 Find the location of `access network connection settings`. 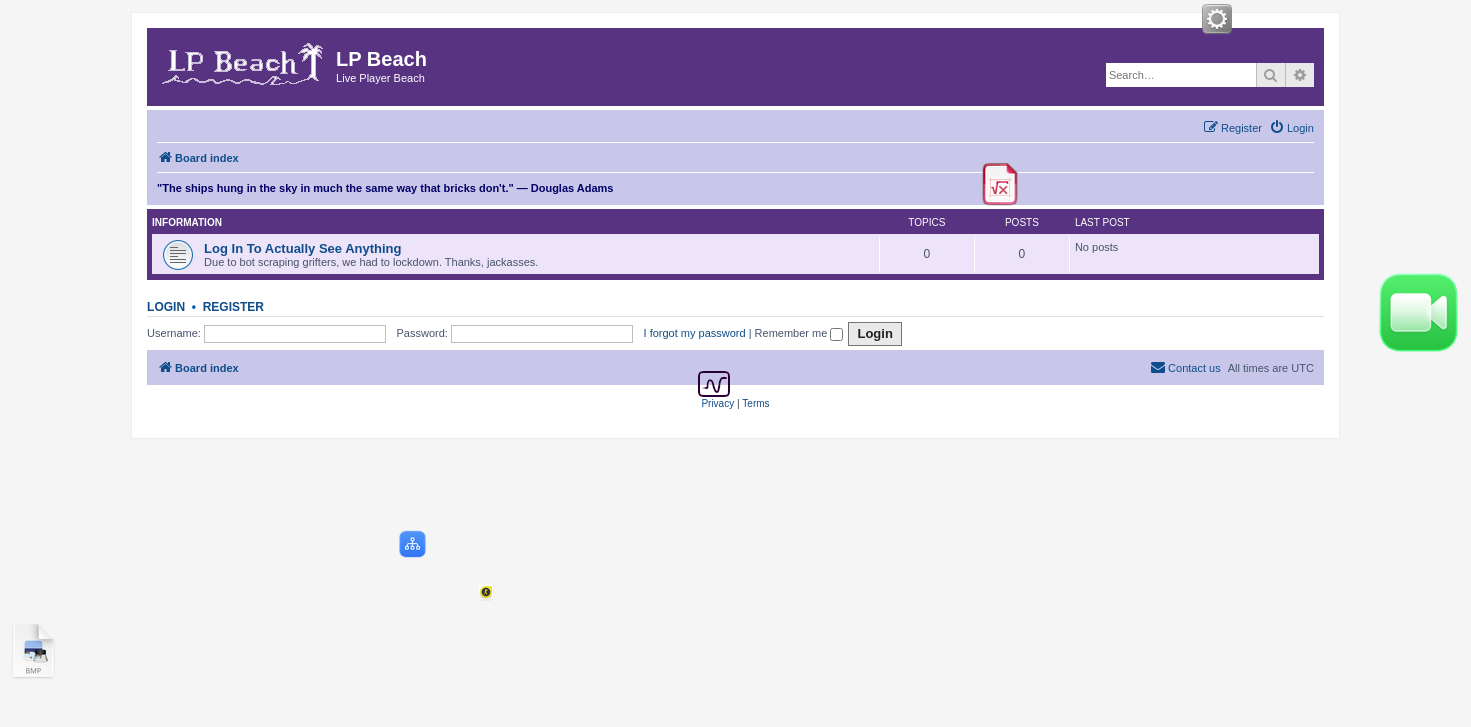

access network connection settings is located at coordinates (412, 544).